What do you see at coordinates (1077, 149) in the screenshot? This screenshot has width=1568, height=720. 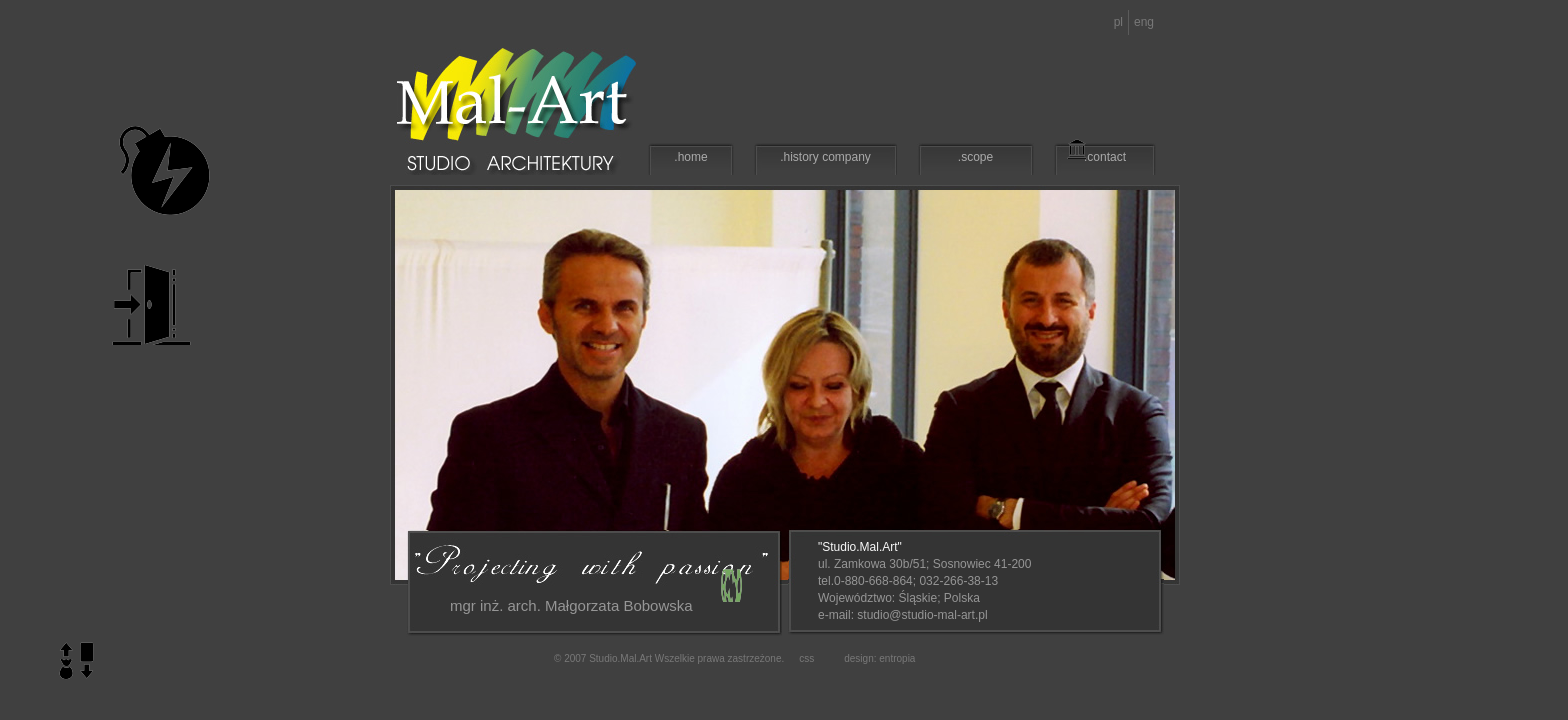 I see `access banking or financial services` at bounding box center [1077, 149].